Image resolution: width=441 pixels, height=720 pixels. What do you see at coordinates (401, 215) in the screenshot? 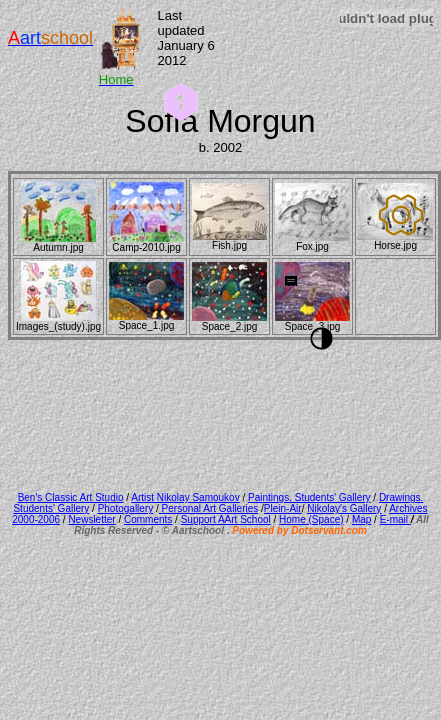
I see `access settings or preferences` at bounding box center [401, 215].